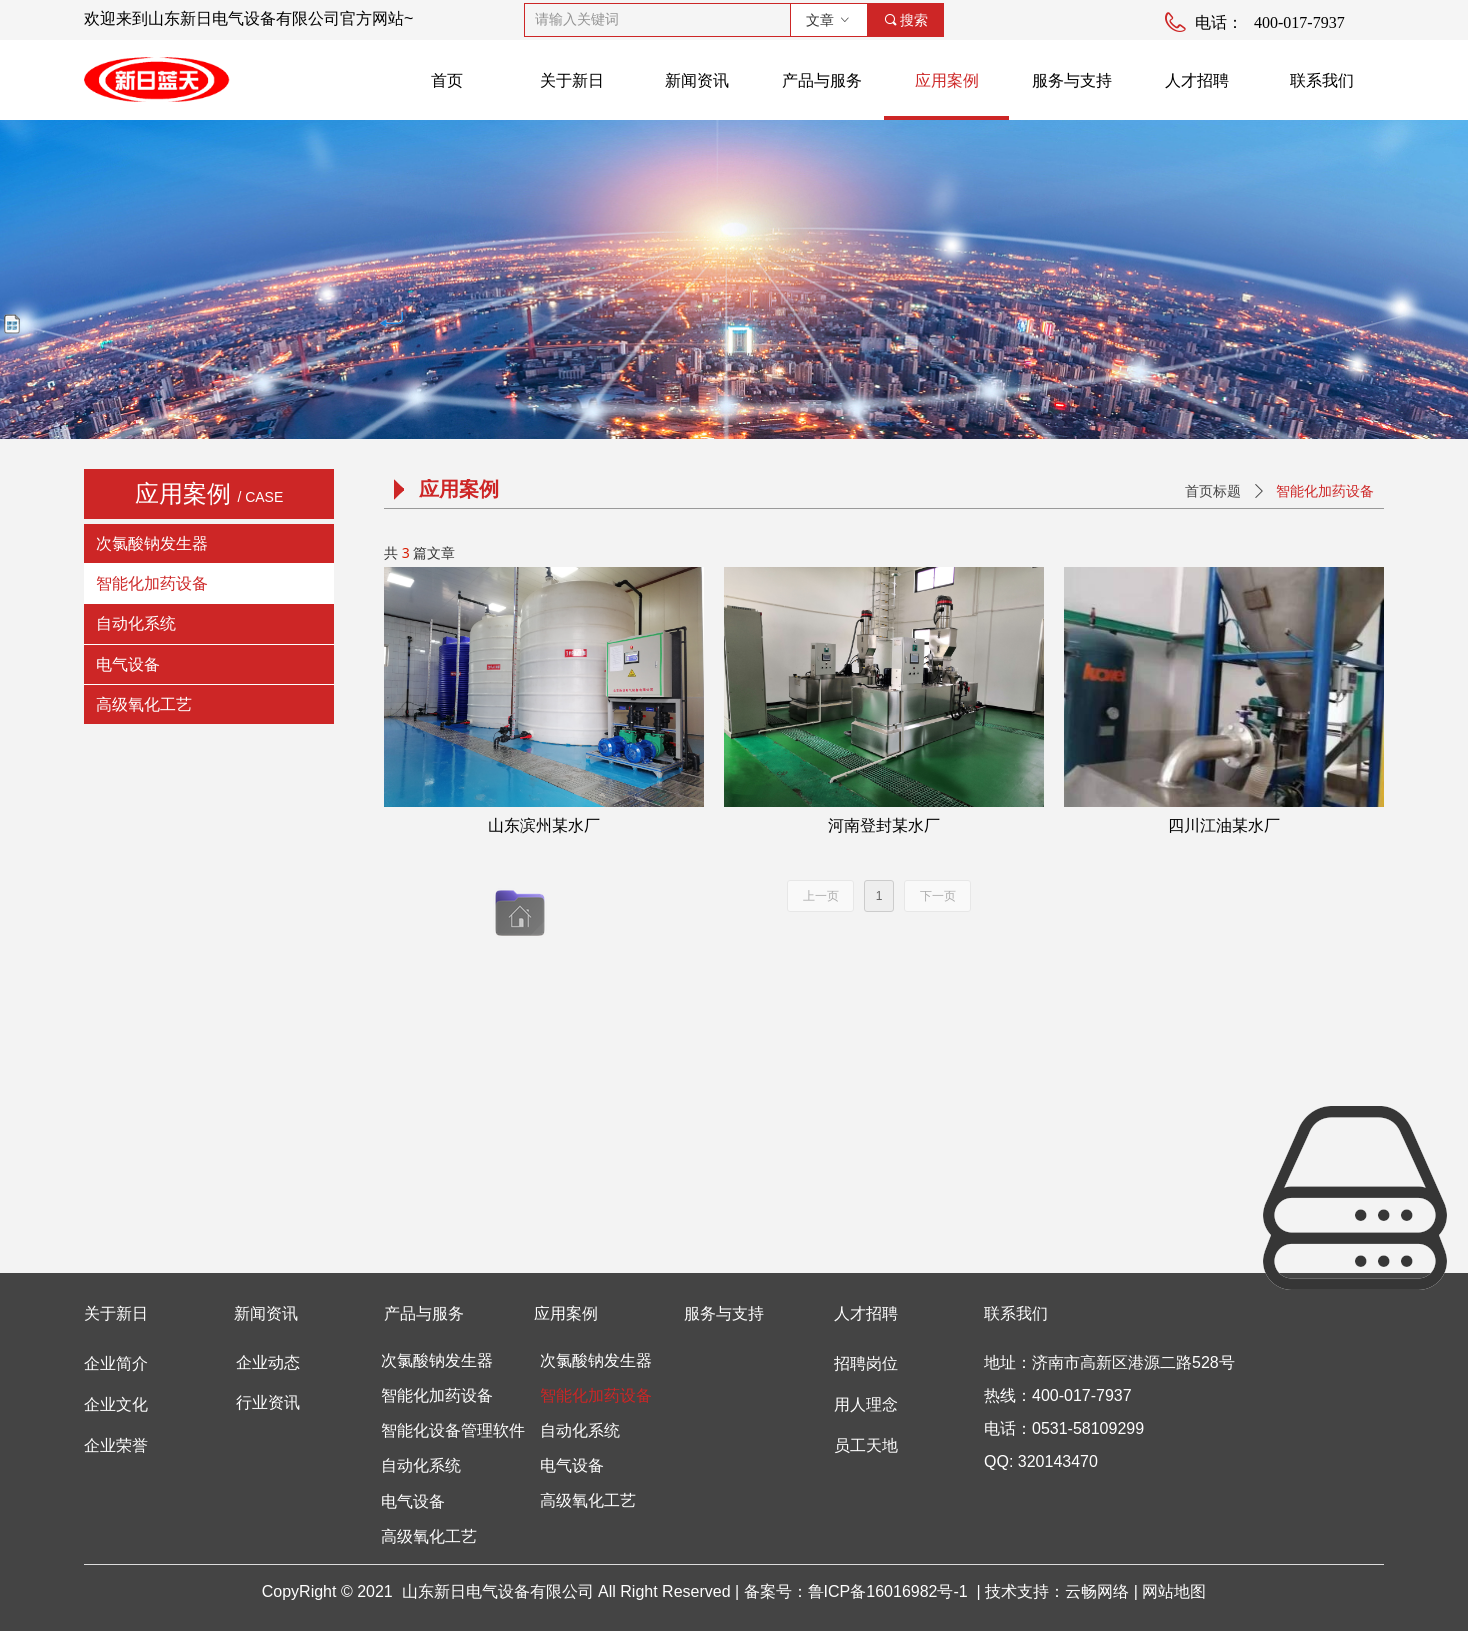 The height and width of the screenshot is (1631, 1468). Describe the element at coordinates (1355, 1198) in the screenshot. I see `access connected storage drives` at that location.